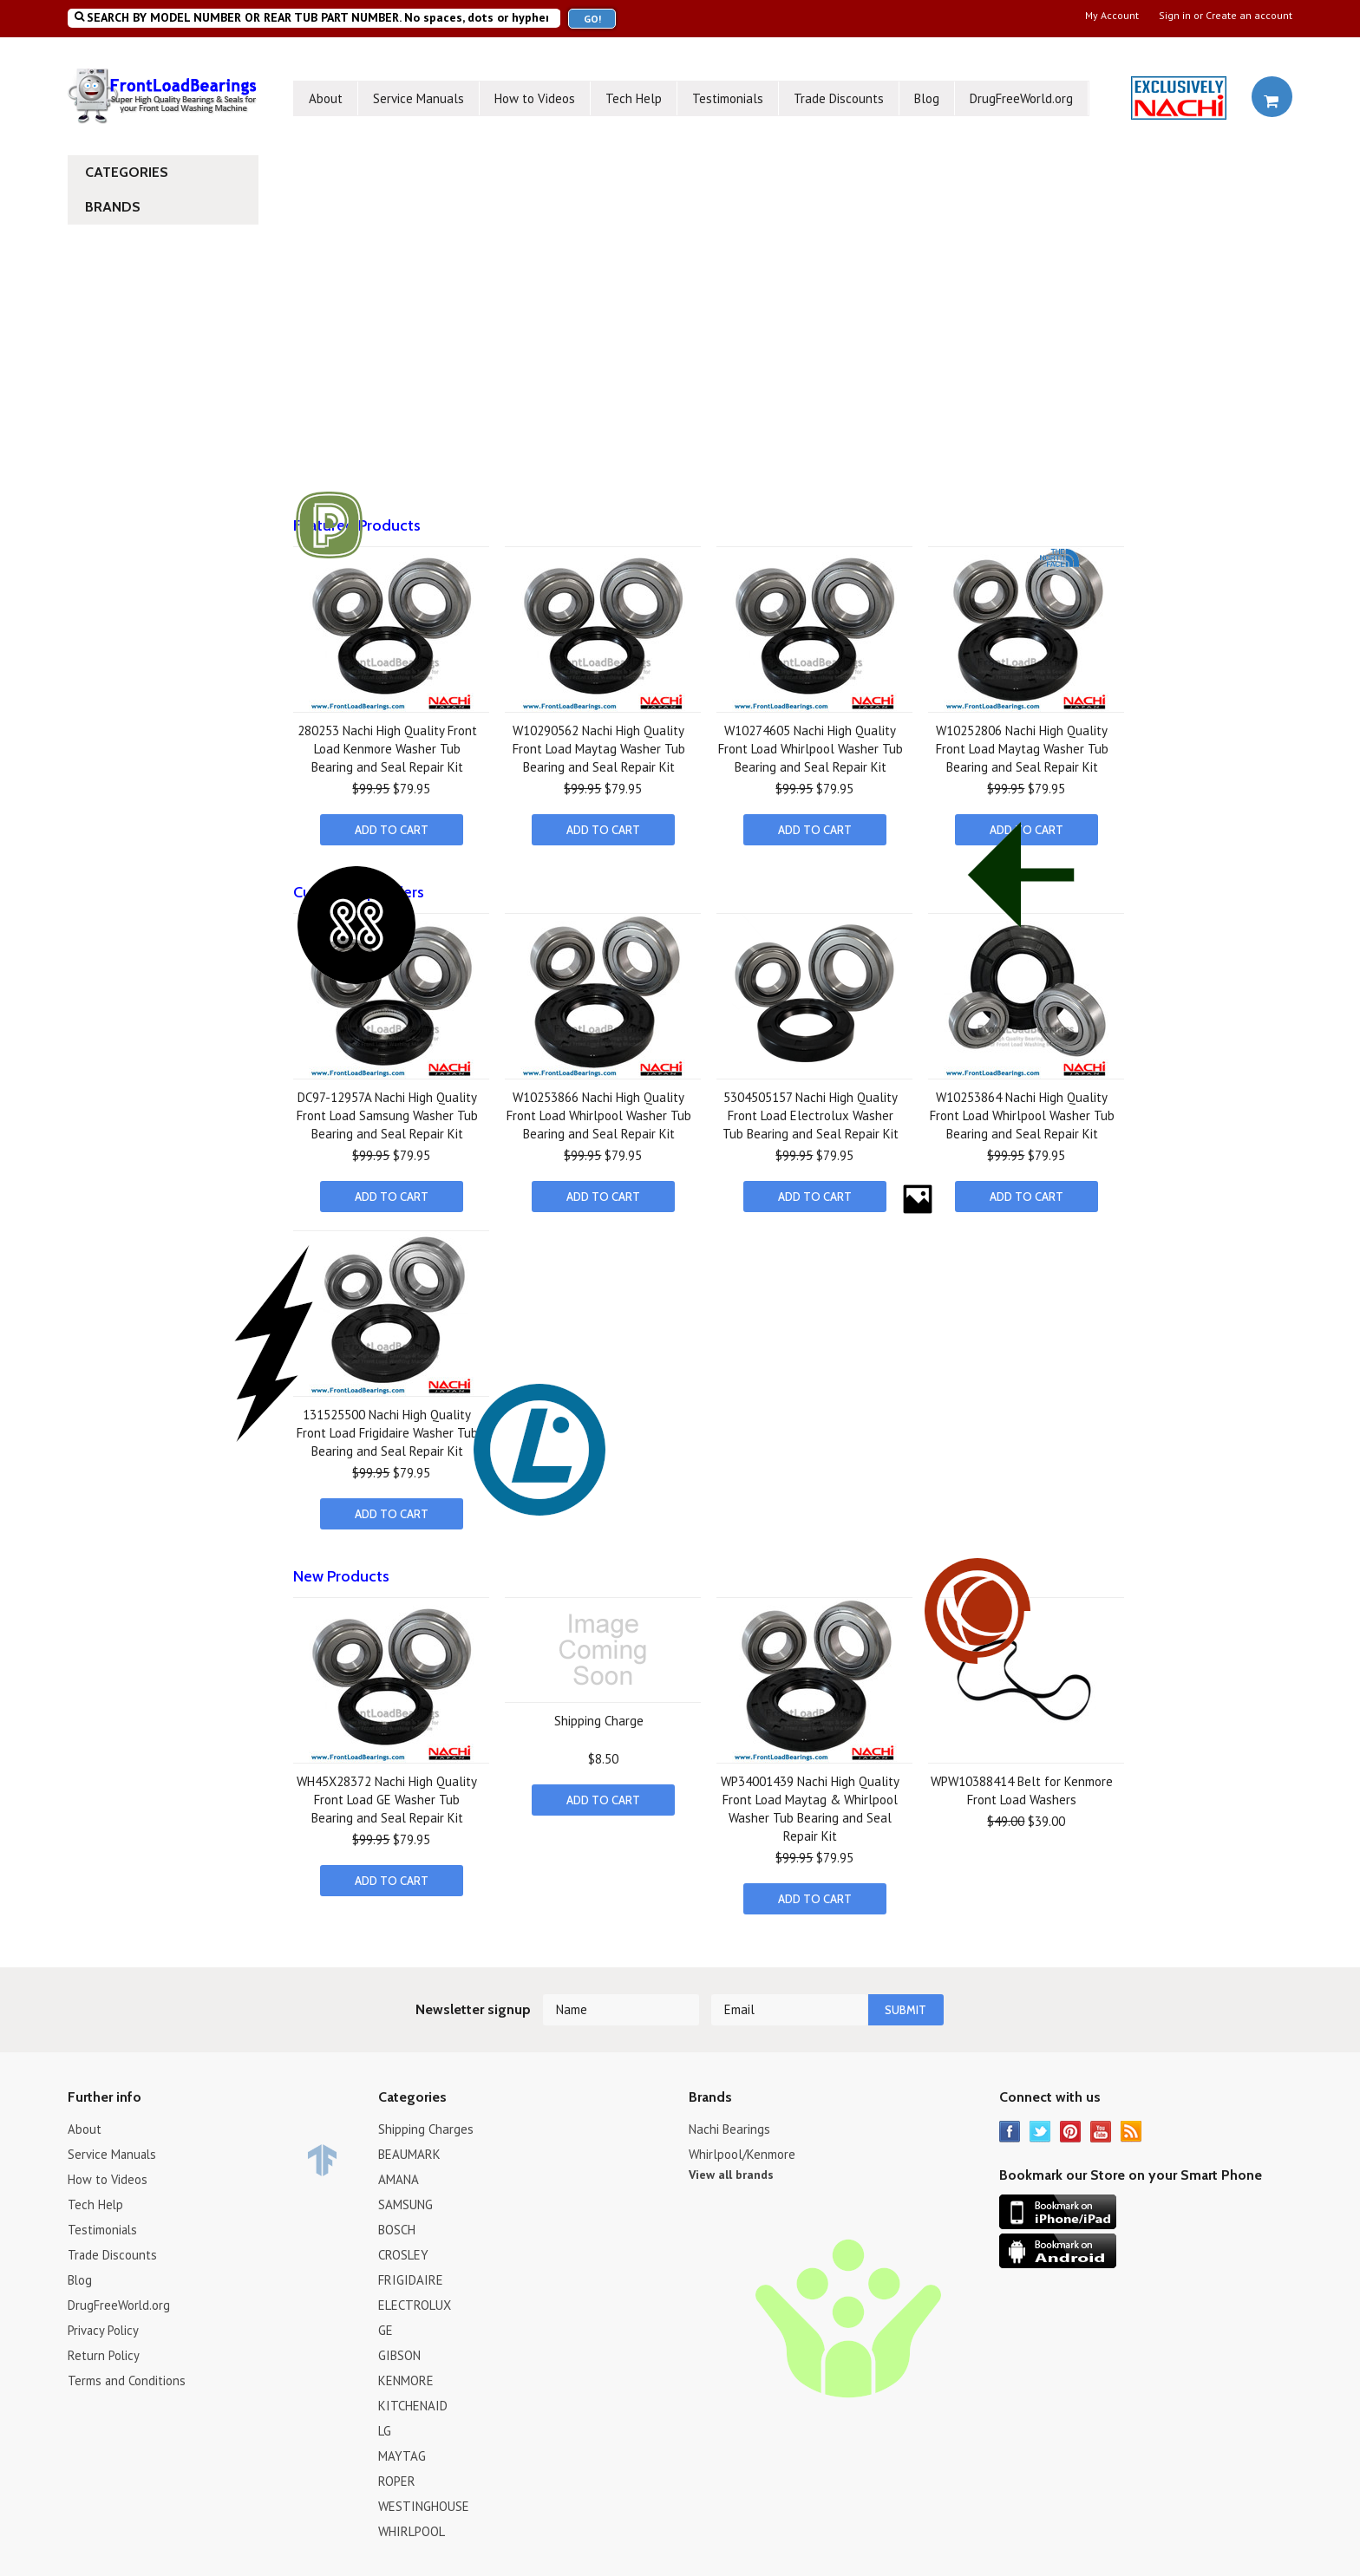 The image size is (1360, 2576). I want to click on open the Google Crowdsource app, so click(848, 2318).